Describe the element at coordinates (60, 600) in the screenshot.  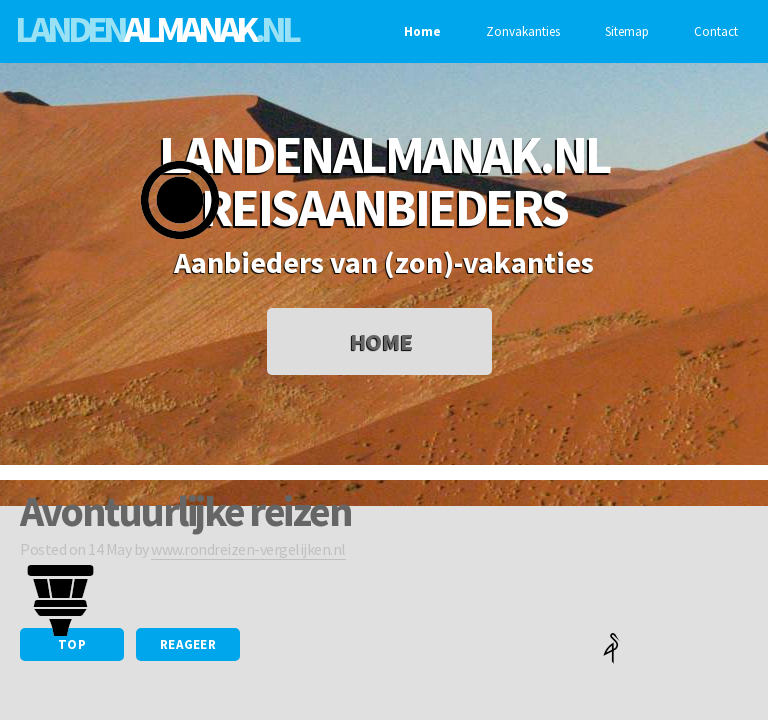
I see `tower git client app logo` at that location.